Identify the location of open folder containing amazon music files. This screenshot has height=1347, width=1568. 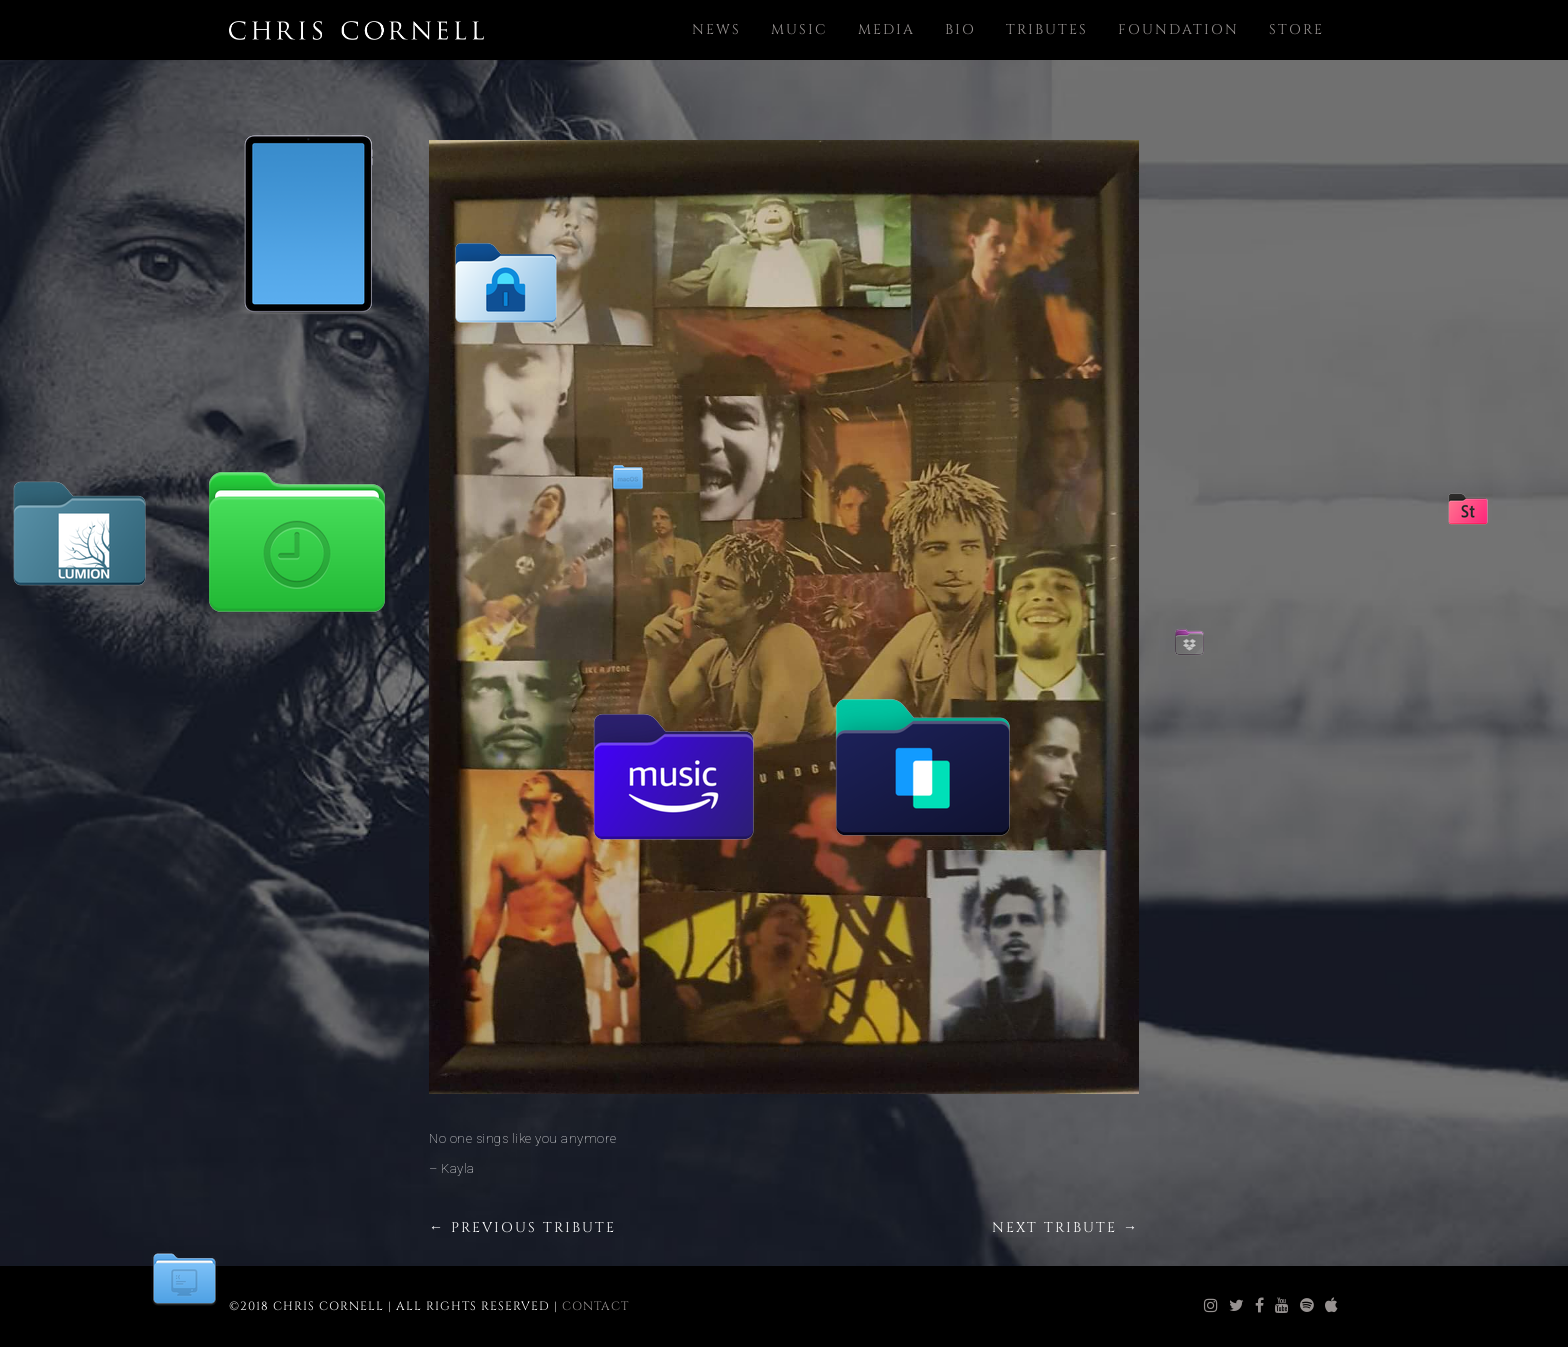
(673, 781).